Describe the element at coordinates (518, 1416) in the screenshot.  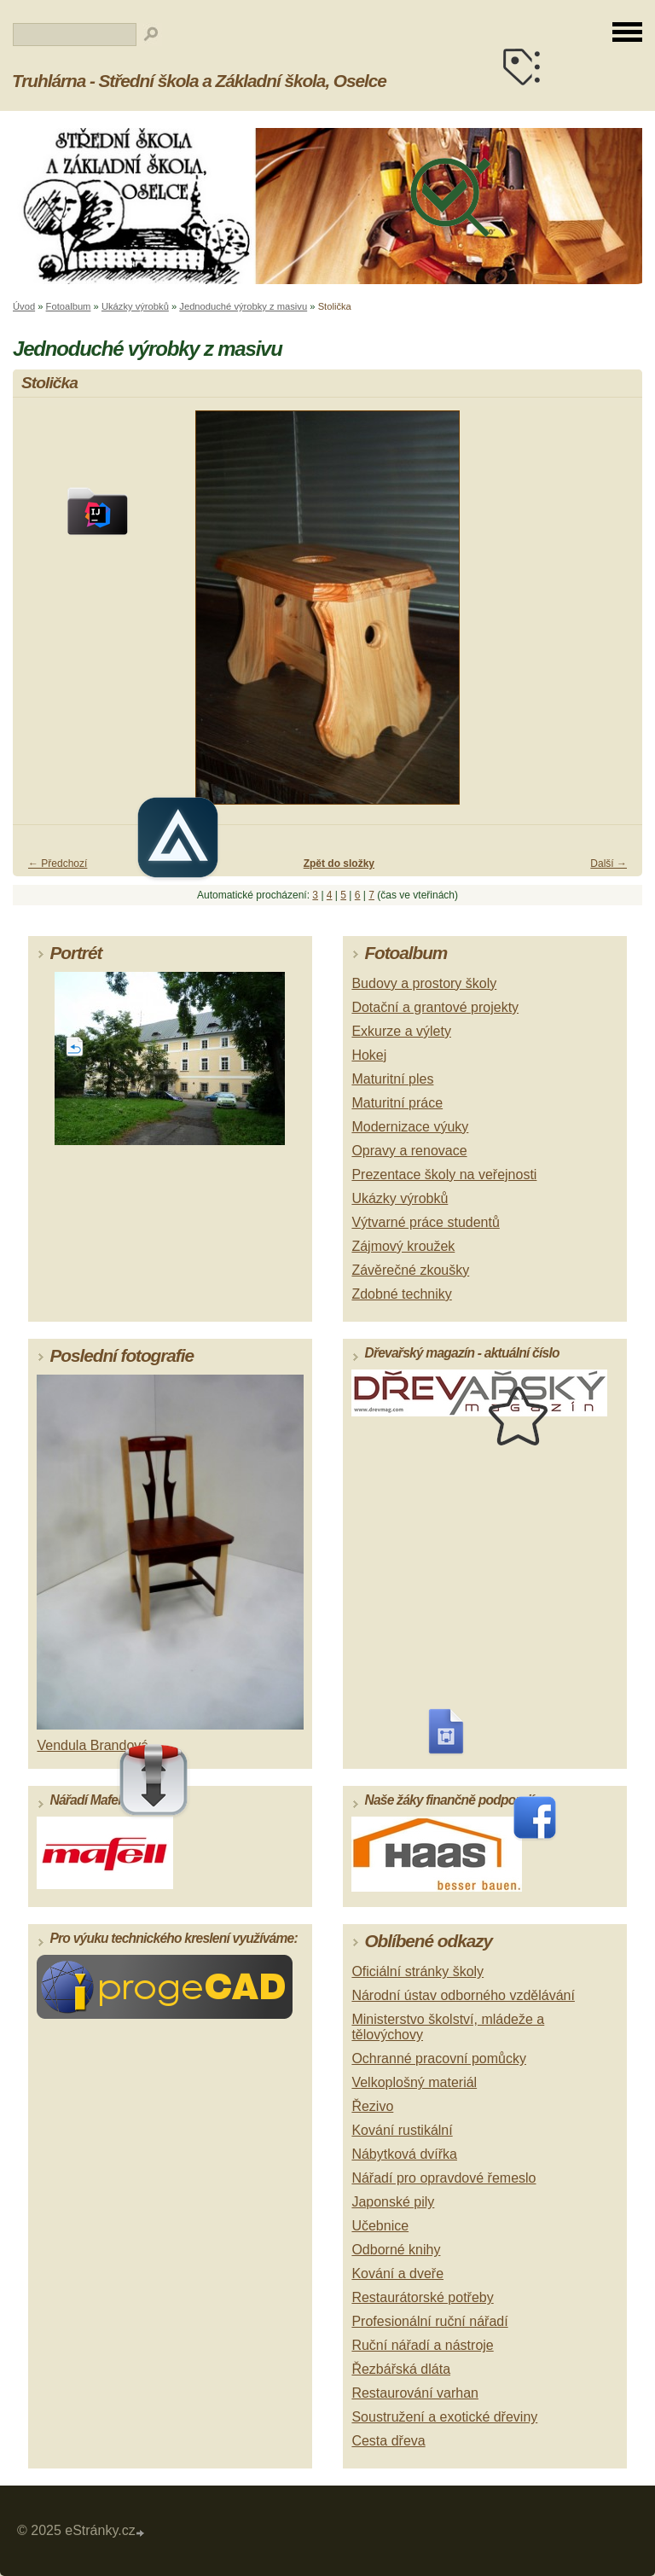
I see `access your favorites` at that location.